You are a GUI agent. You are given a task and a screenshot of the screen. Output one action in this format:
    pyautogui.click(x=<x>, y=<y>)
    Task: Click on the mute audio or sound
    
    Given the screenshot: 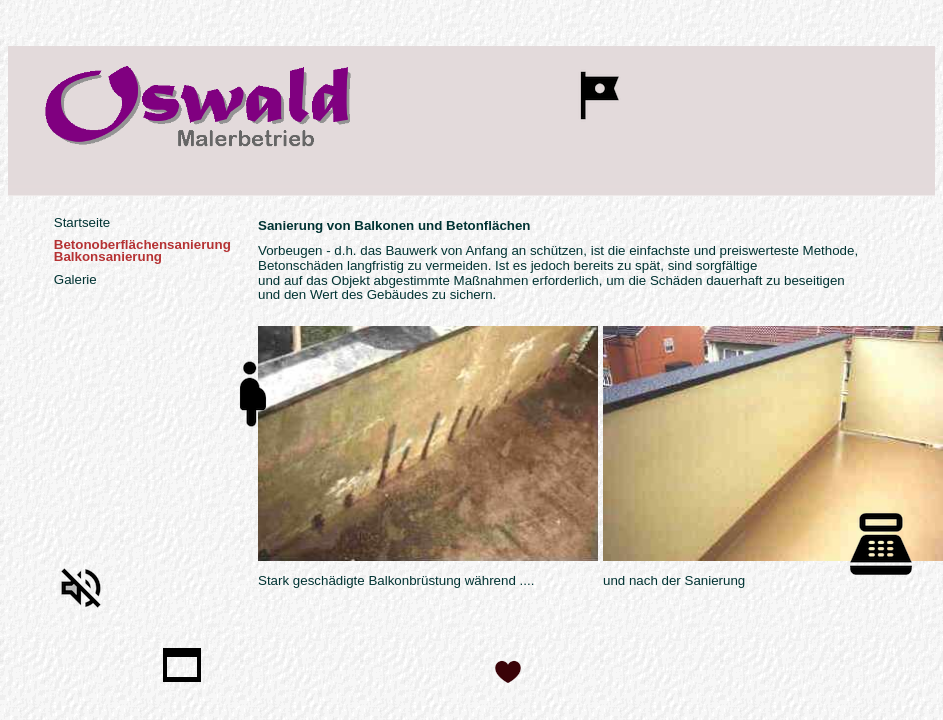 What is the action you would take?
    pyautogui.click(x=81, y=588)
    